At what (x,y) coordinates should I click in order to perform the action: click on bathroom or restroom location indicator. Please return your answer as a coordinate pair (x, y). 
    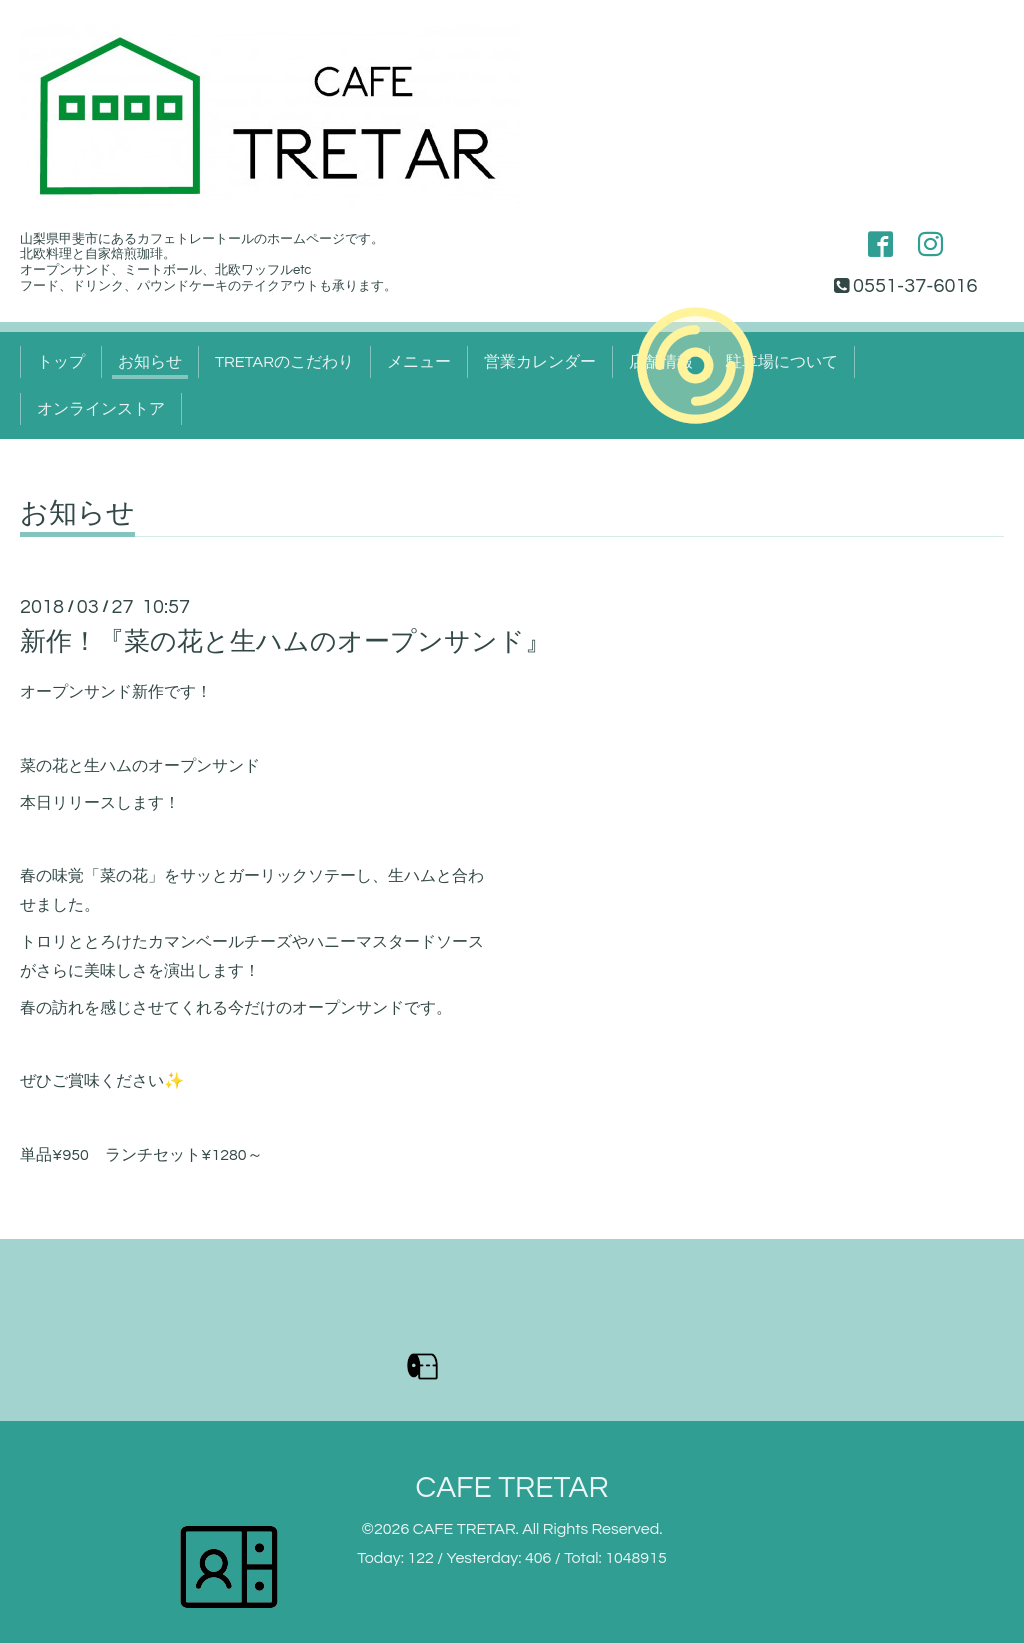
    Looking at the image, I should click on (422, 1366).